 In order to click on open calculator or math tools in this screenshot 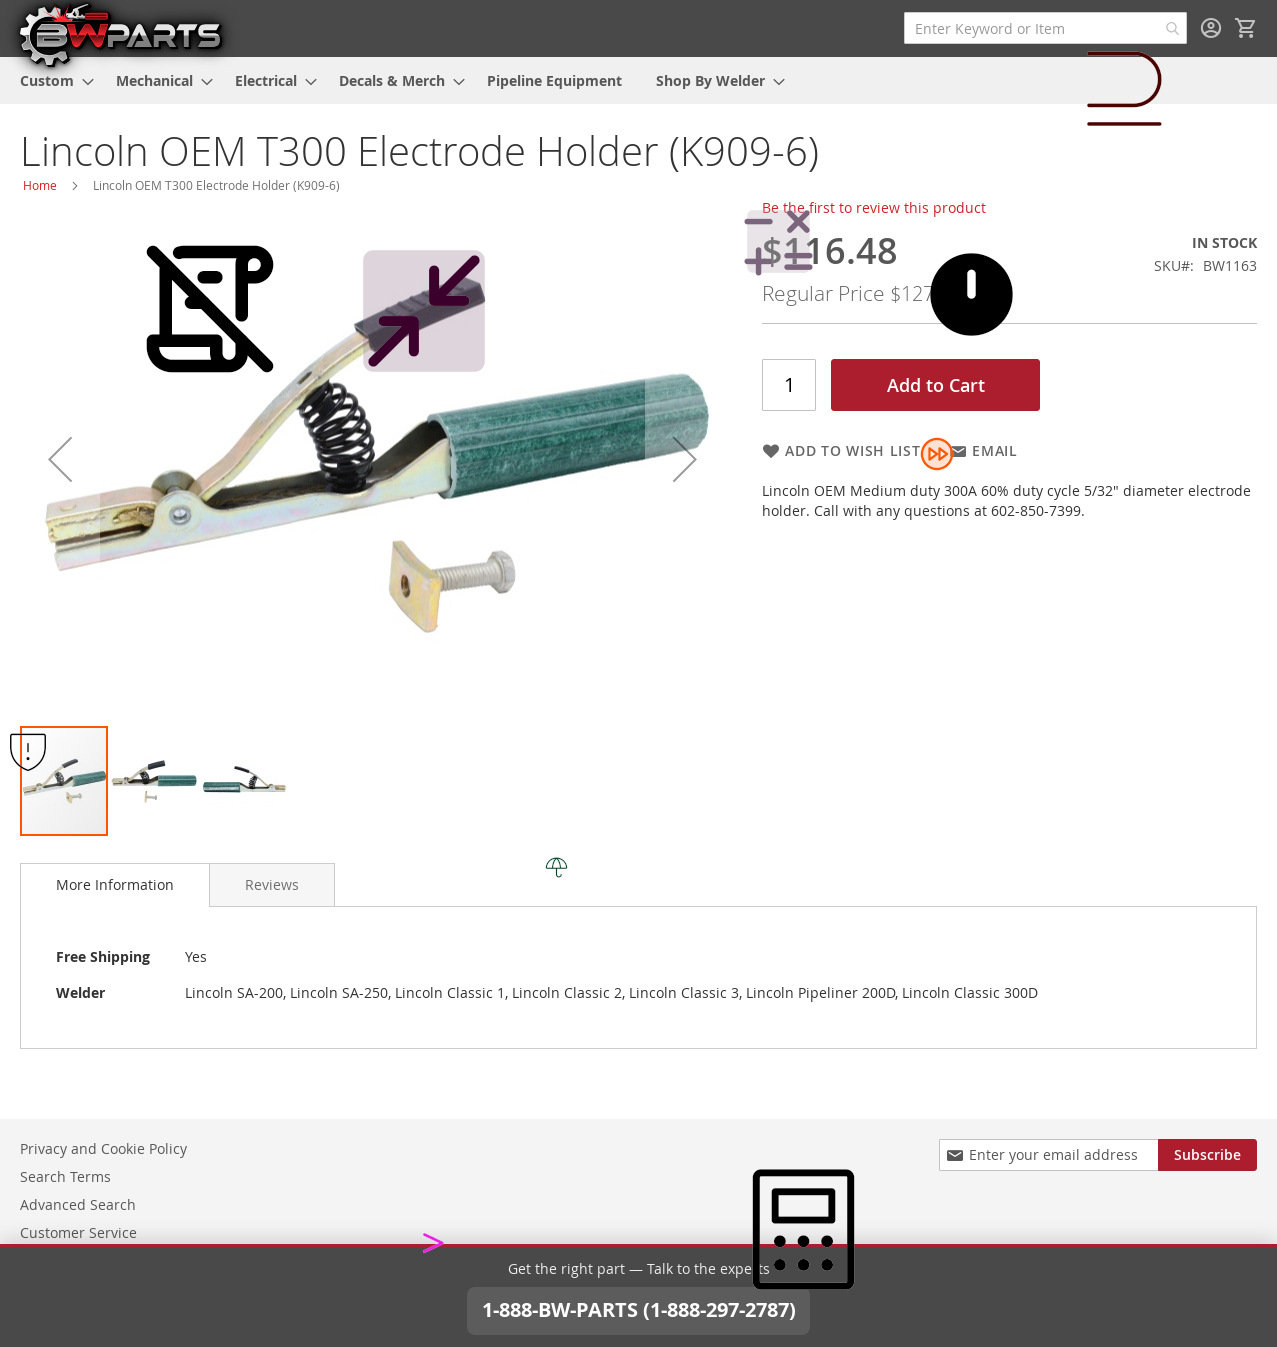, I will do `click(778, 241)`.